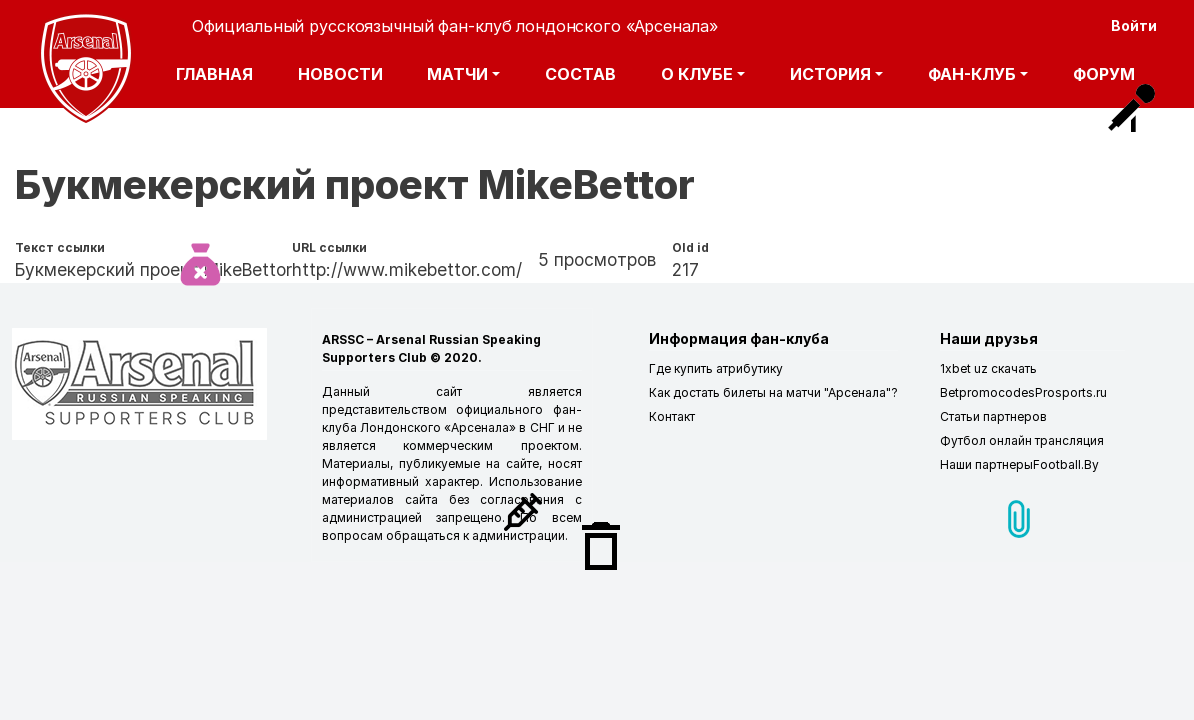 Image resolution: width=1194 pixels, height=720 pixels. I want to click on attach a file to your message, so click(1019, 519).